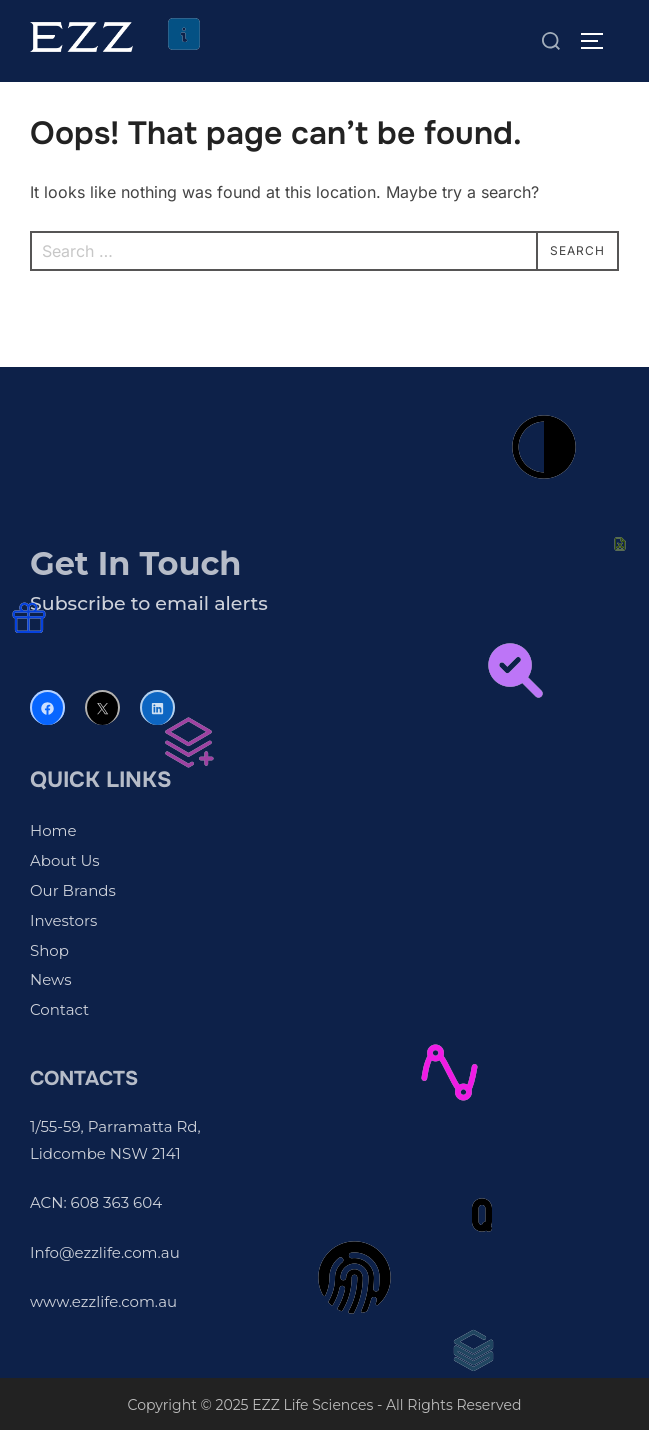  What do you see at coordinates (544, 447) in the screenshot?
I see `adjust screen brightness` at bounding box center [544, 447].